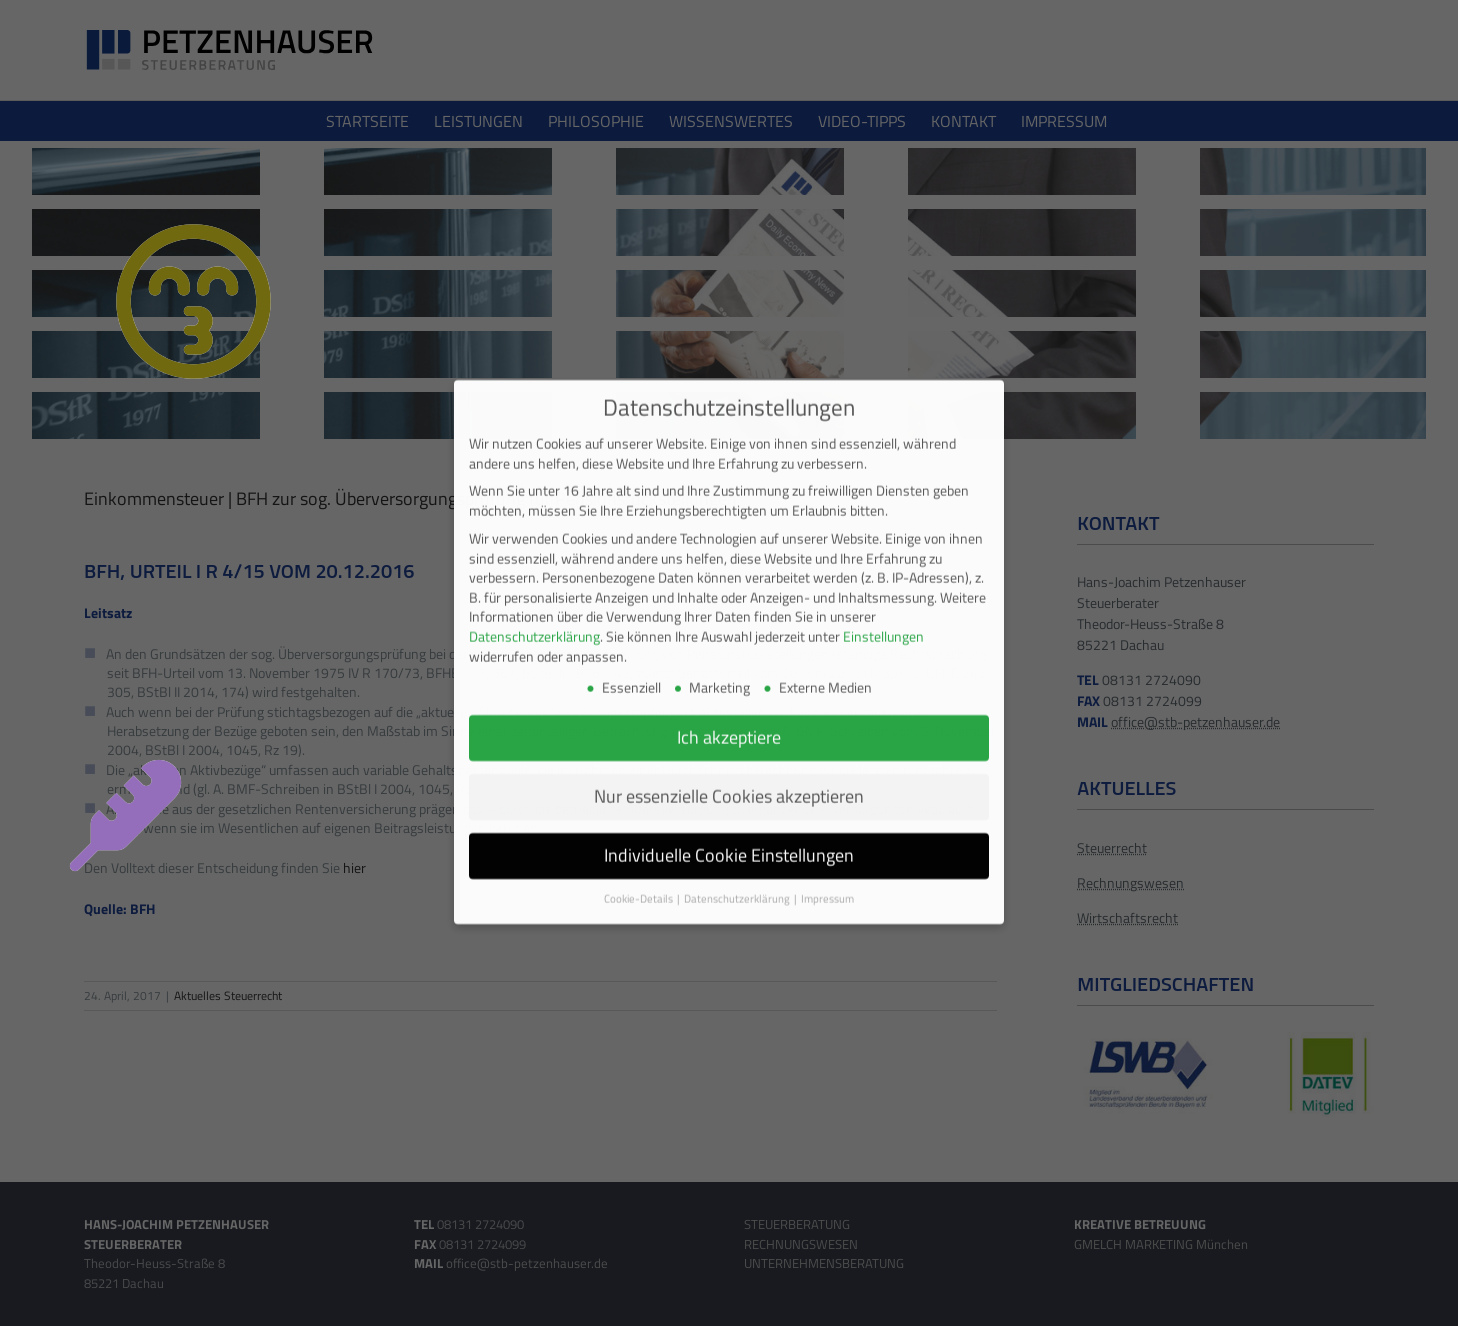 The width and height of the screenshot is (1458, 1326). Describe the element at coordinates (125, 815) in the screenshot. I see `view current temperature` at that location.